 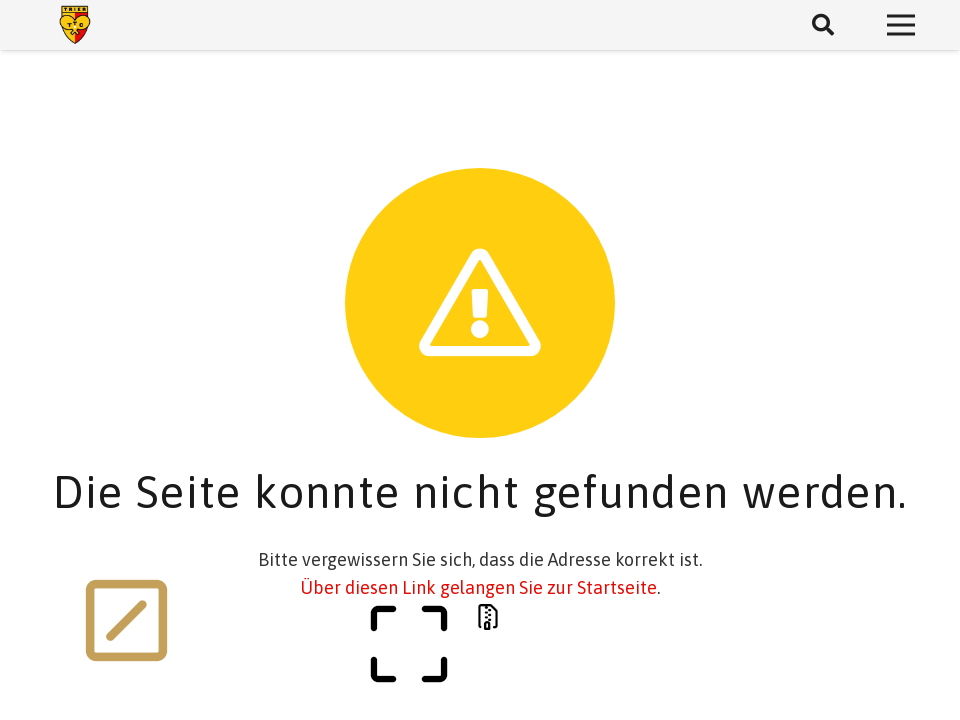 I want to click on indicates a file ignored in diff comparison, so click(x=126, y=620).